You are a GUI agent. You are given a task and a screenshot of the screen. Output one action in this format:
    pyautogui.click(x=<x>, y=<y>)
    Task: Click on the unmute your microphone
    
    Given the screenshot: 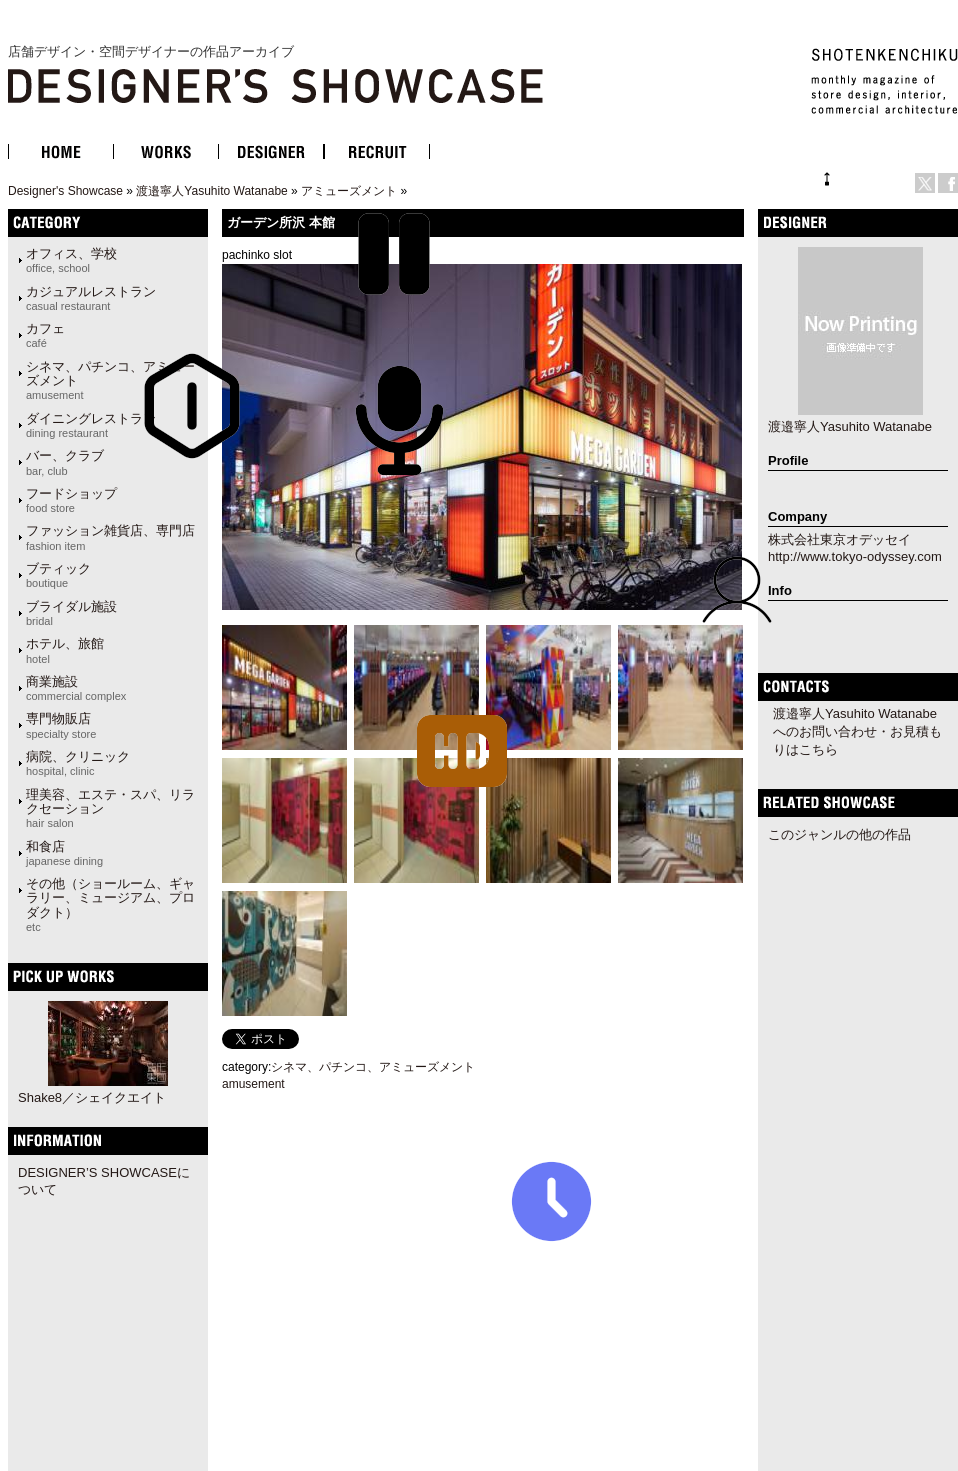 What is the action you would take?
    pyautogui.click(x=399, y=420)
    